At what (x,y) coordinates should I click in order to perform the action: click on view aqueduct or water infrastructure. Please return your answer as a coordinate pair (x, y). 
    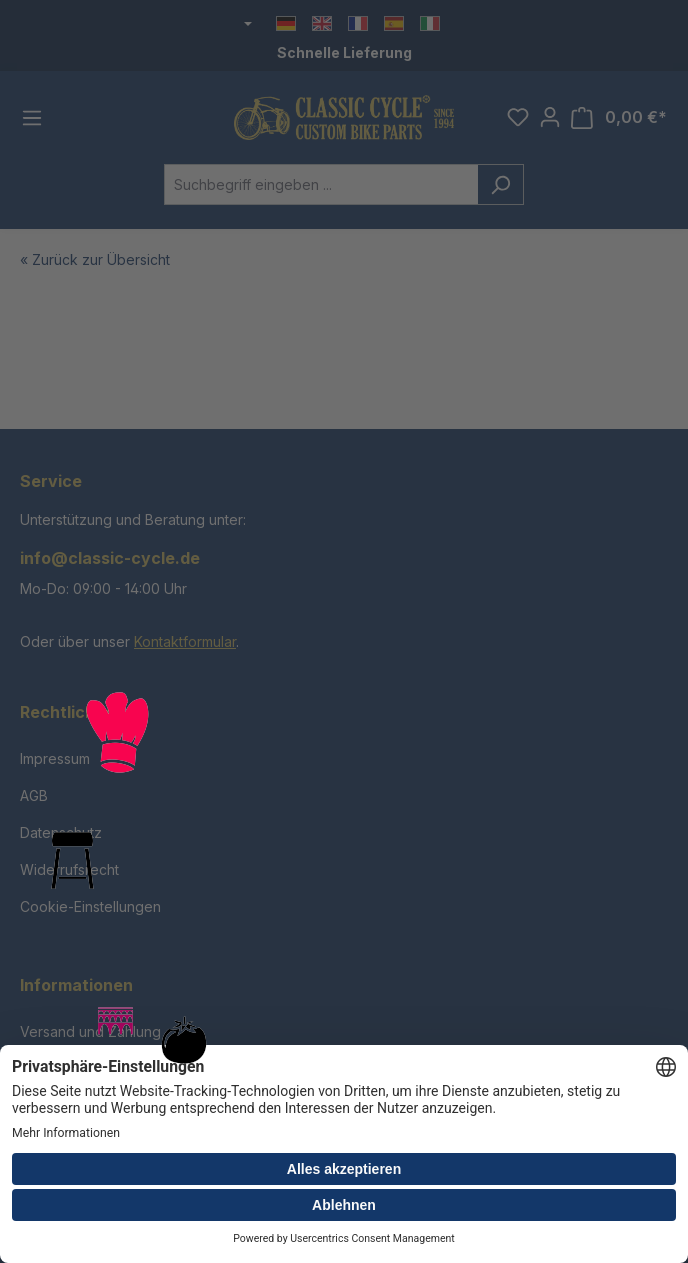
    Looking at the image, I should click on (115, 1017).